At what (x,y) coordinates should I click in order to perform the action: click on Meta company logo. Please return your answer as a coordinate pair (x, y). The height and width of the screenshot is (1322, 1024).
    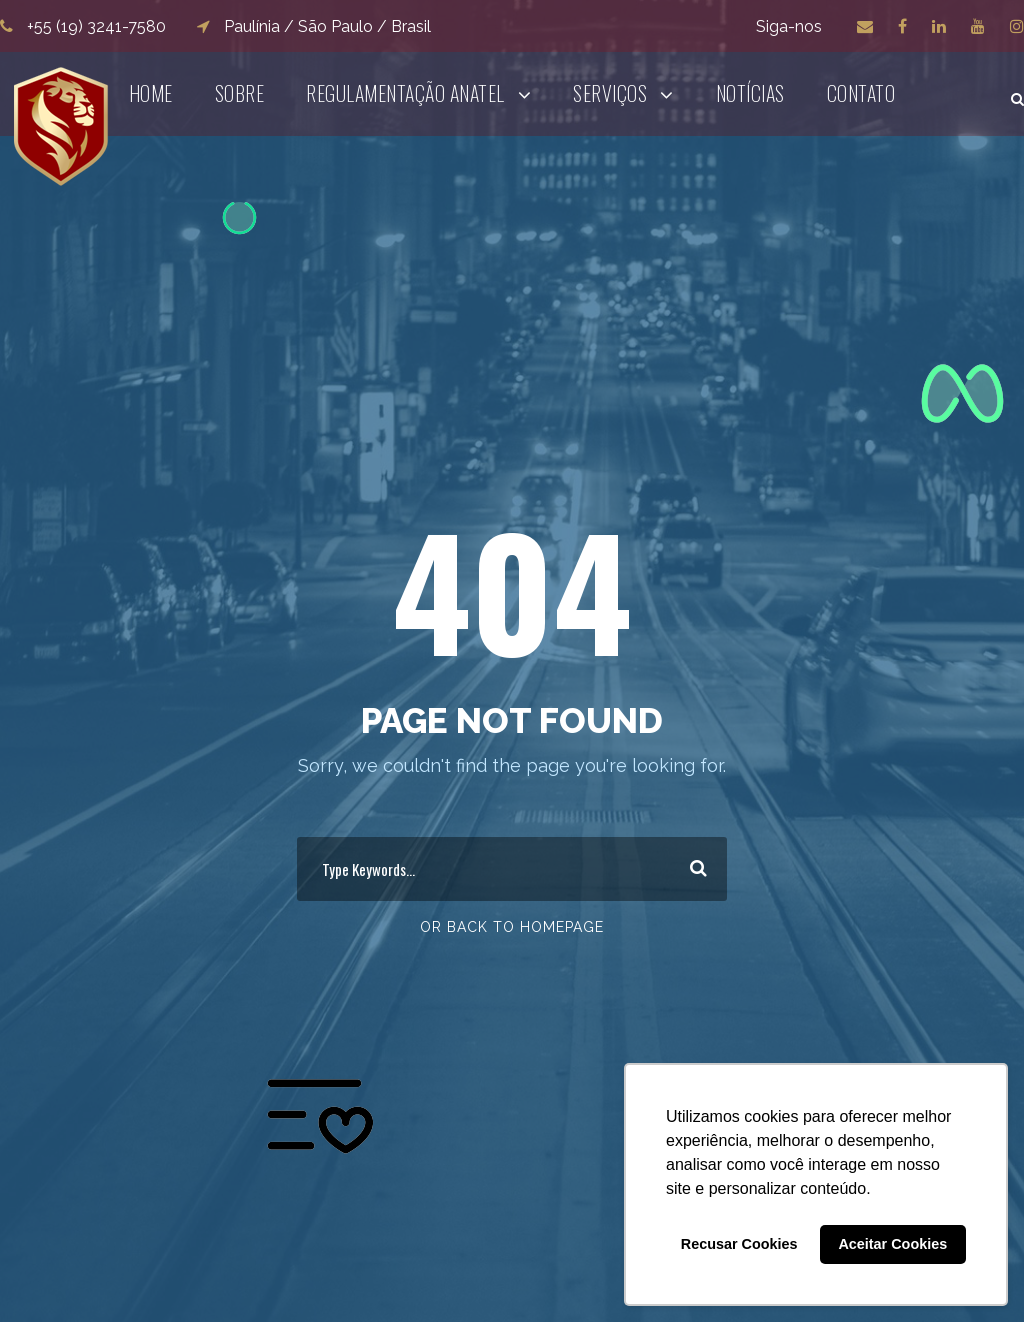
    Looking at the image, I should click on (962, 393).